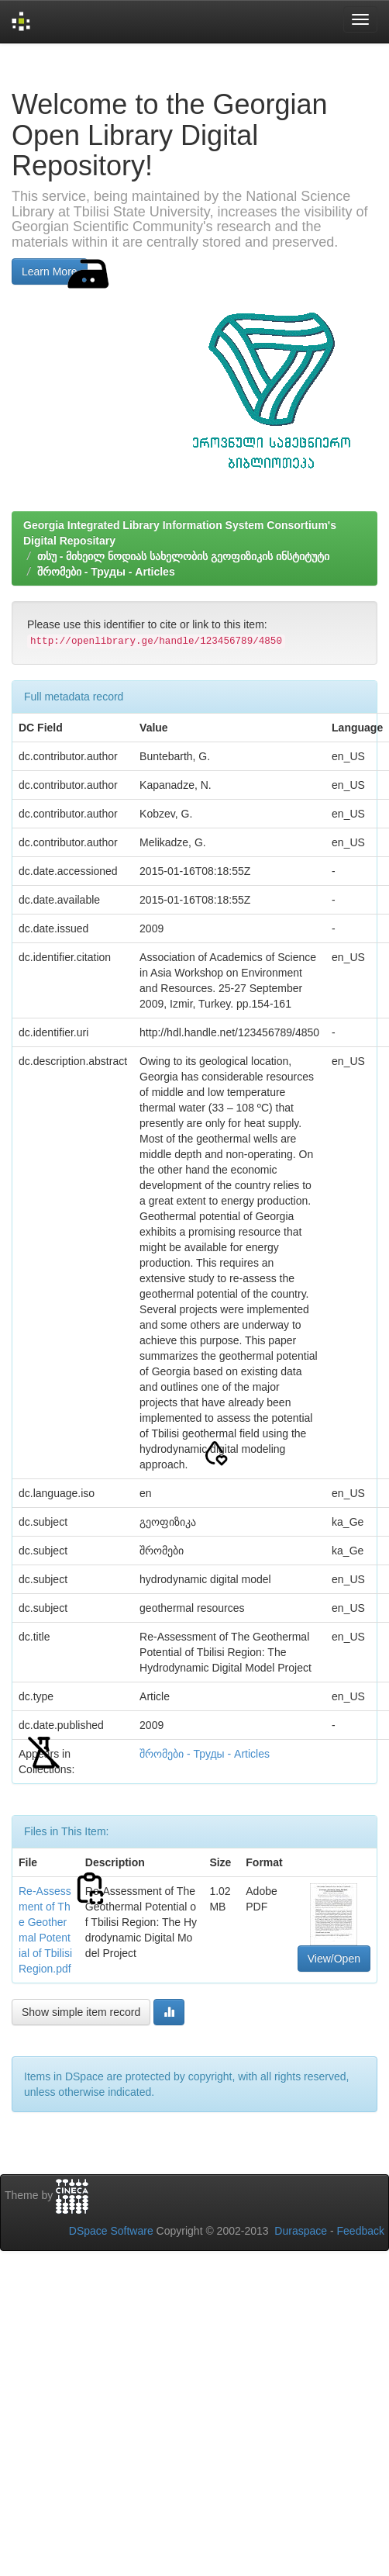 The height and width of the screenshot is (2576, 389). I want to click on disable experimental features, so click(43, 1752).